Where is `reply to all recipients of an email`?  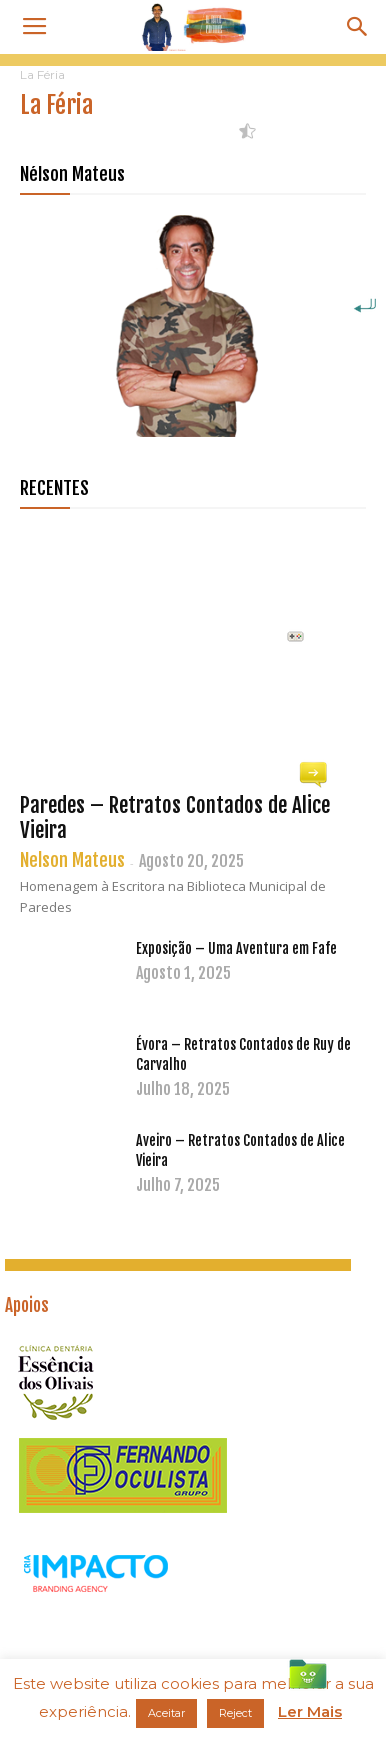
reply to all recipients of an email is located at coordinates (364, 305).